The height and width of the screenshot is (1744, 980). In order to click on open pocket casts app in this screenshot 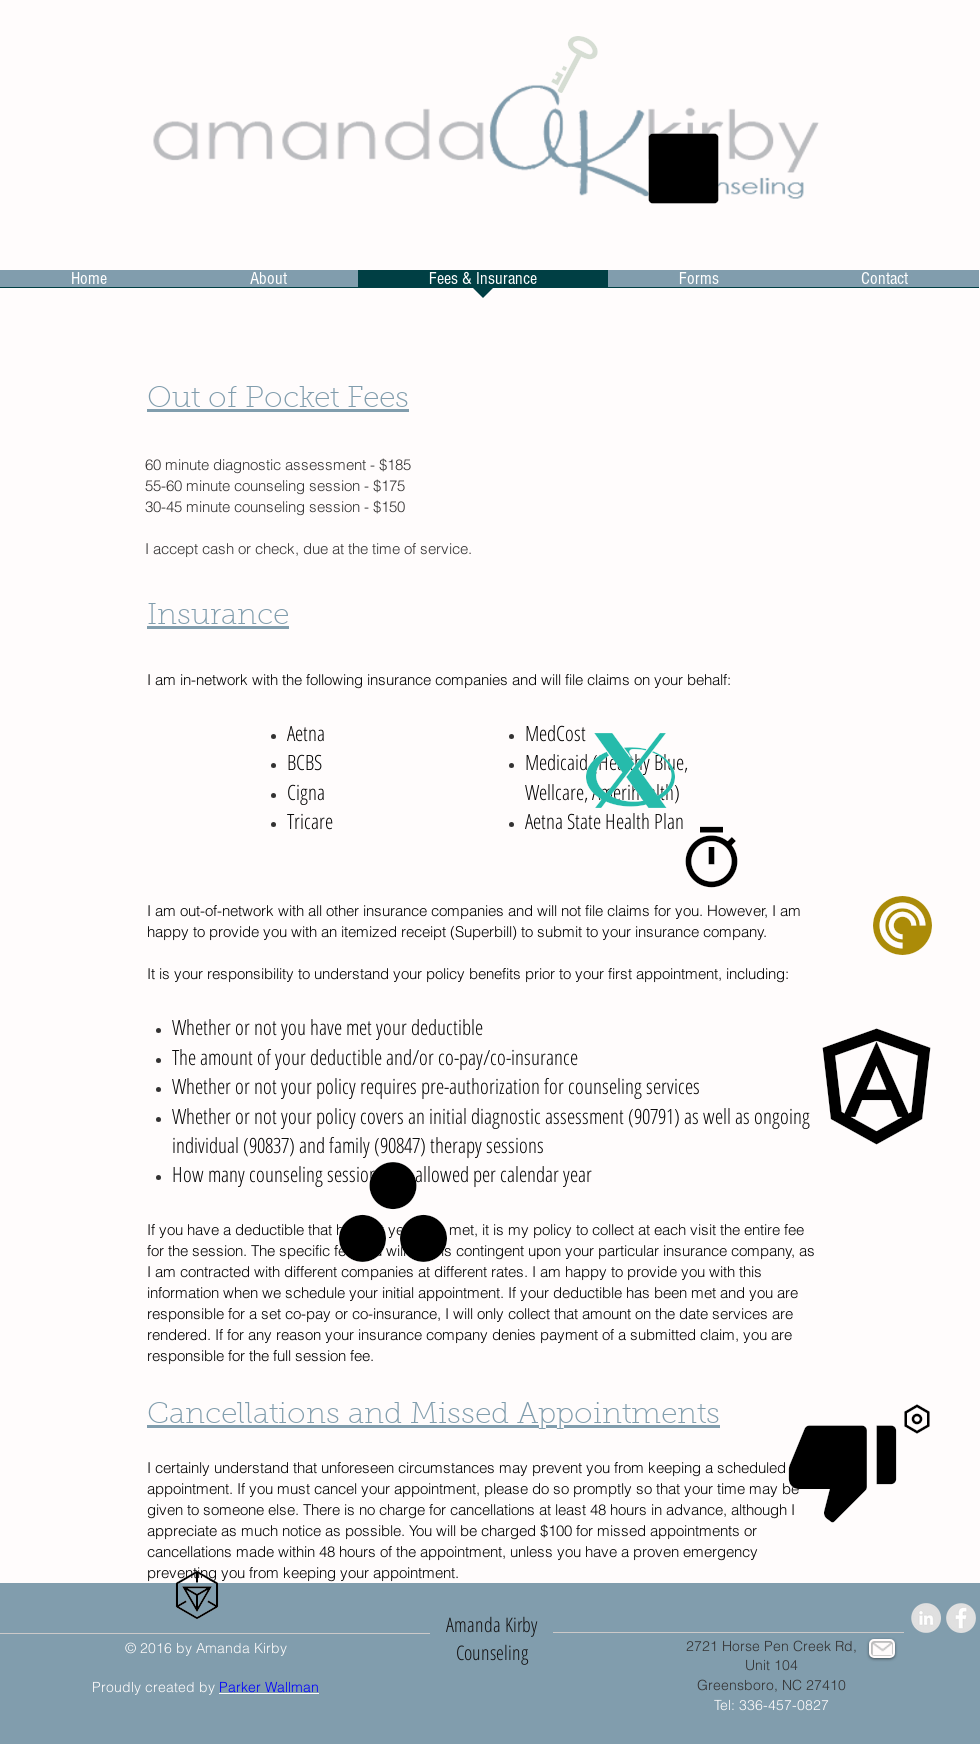, I will do `click(902, 925)`.